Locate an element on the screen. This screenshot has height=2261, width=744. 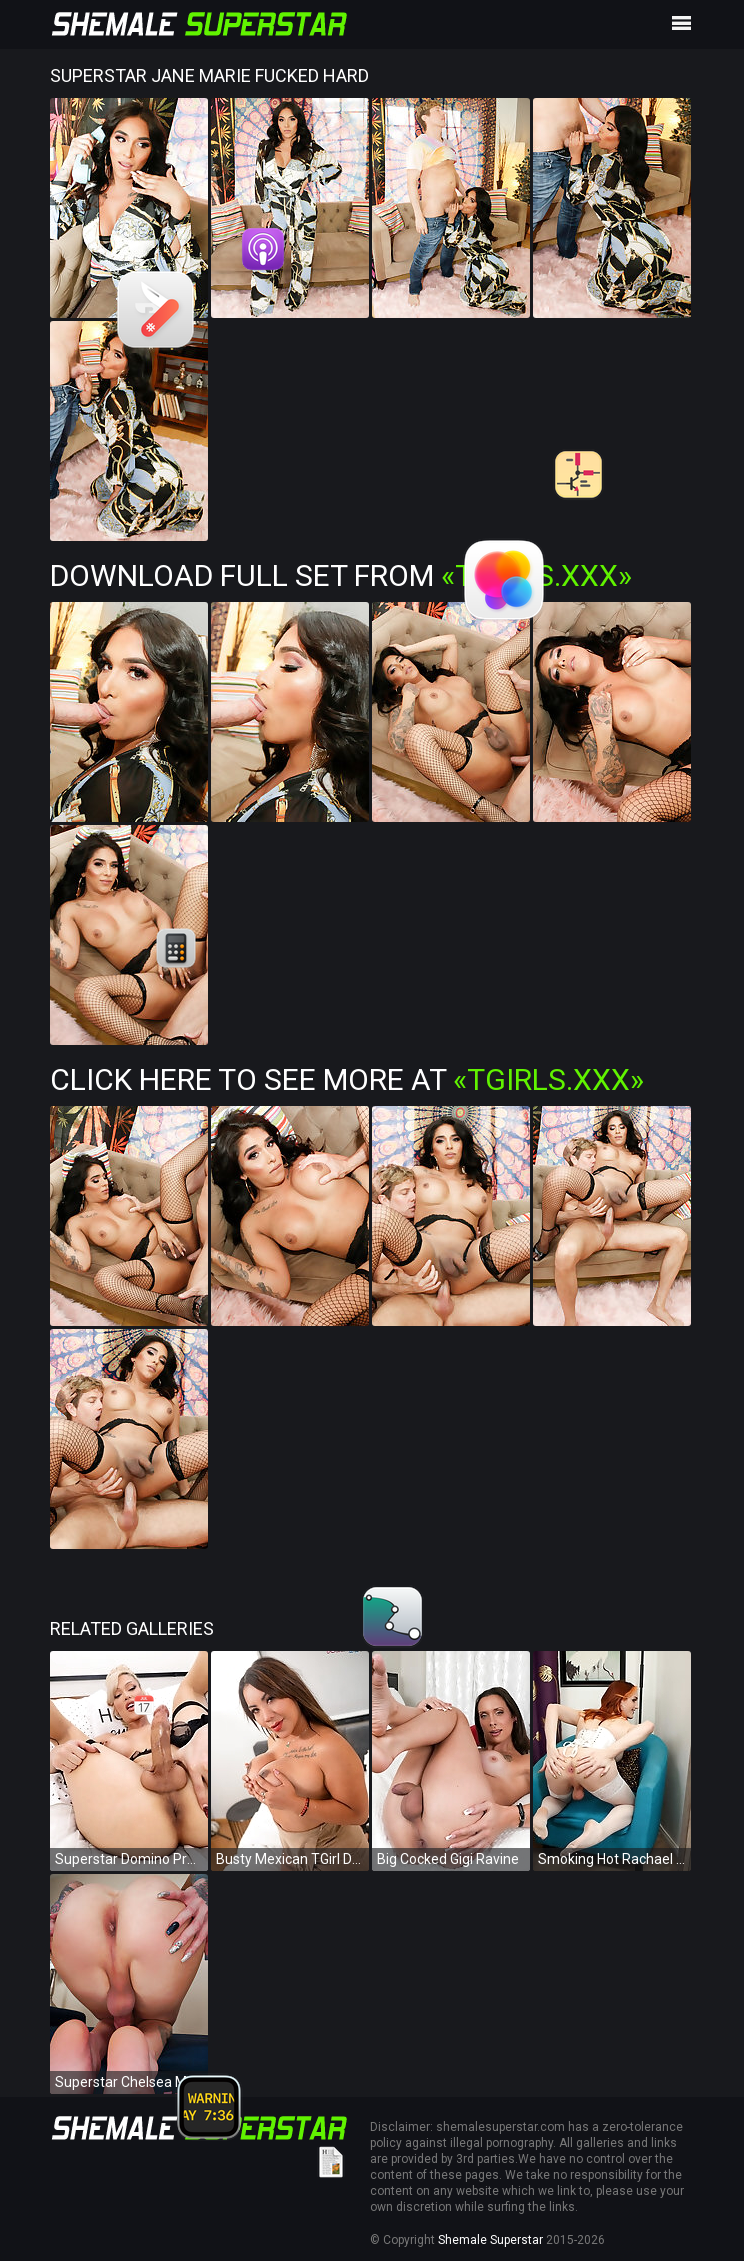
open eeschema circuit schematic editor is located at coordinates (578, 474).